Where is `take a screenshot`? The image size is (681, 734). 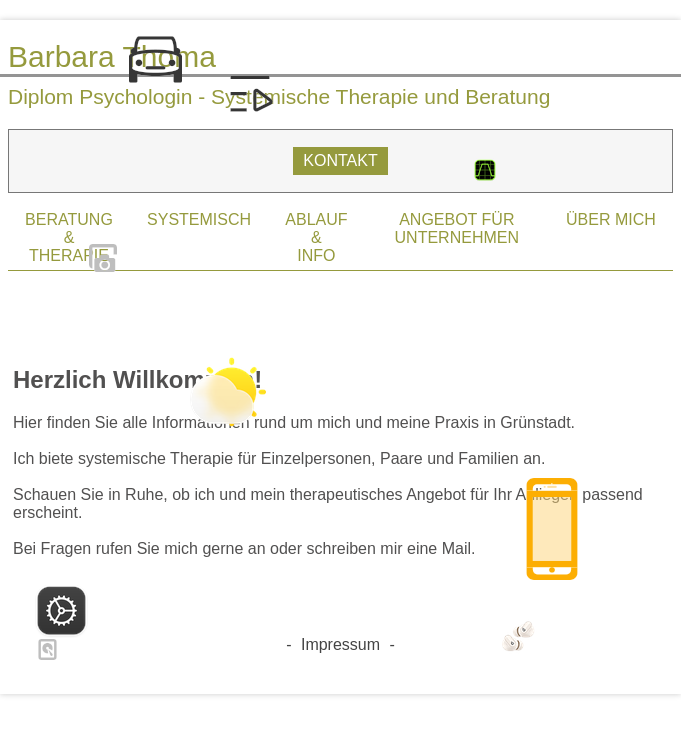 take a screenshot is located at coordinates (103, 258).